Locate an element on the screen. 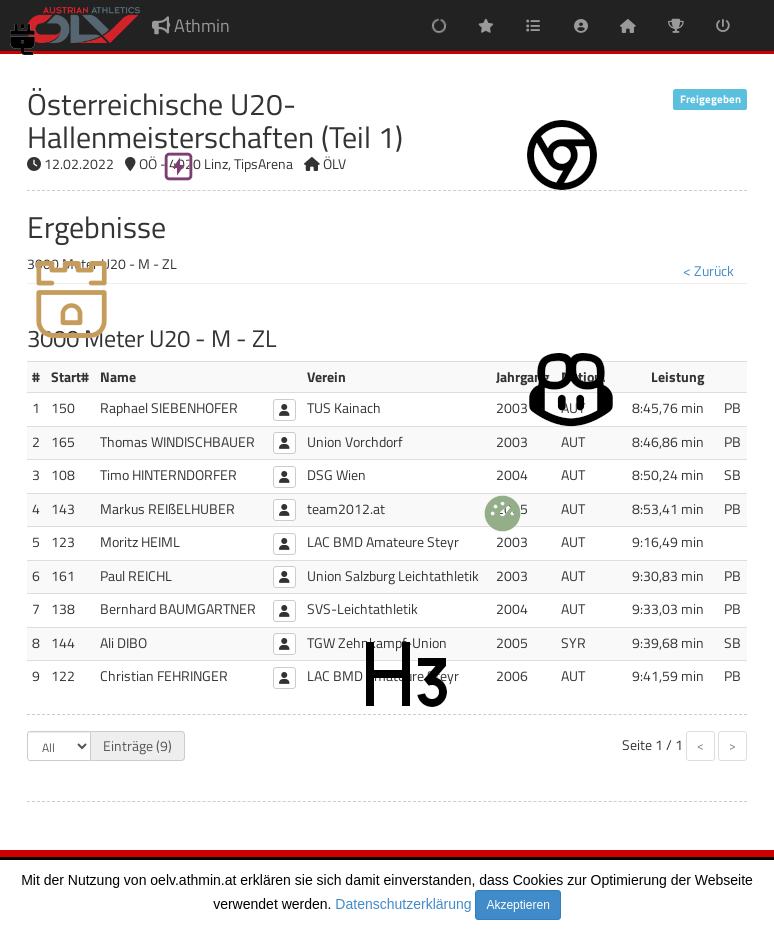 The height and width of the screenshot is (930, 774). connect to a power source is located at coordinates (22, 39).